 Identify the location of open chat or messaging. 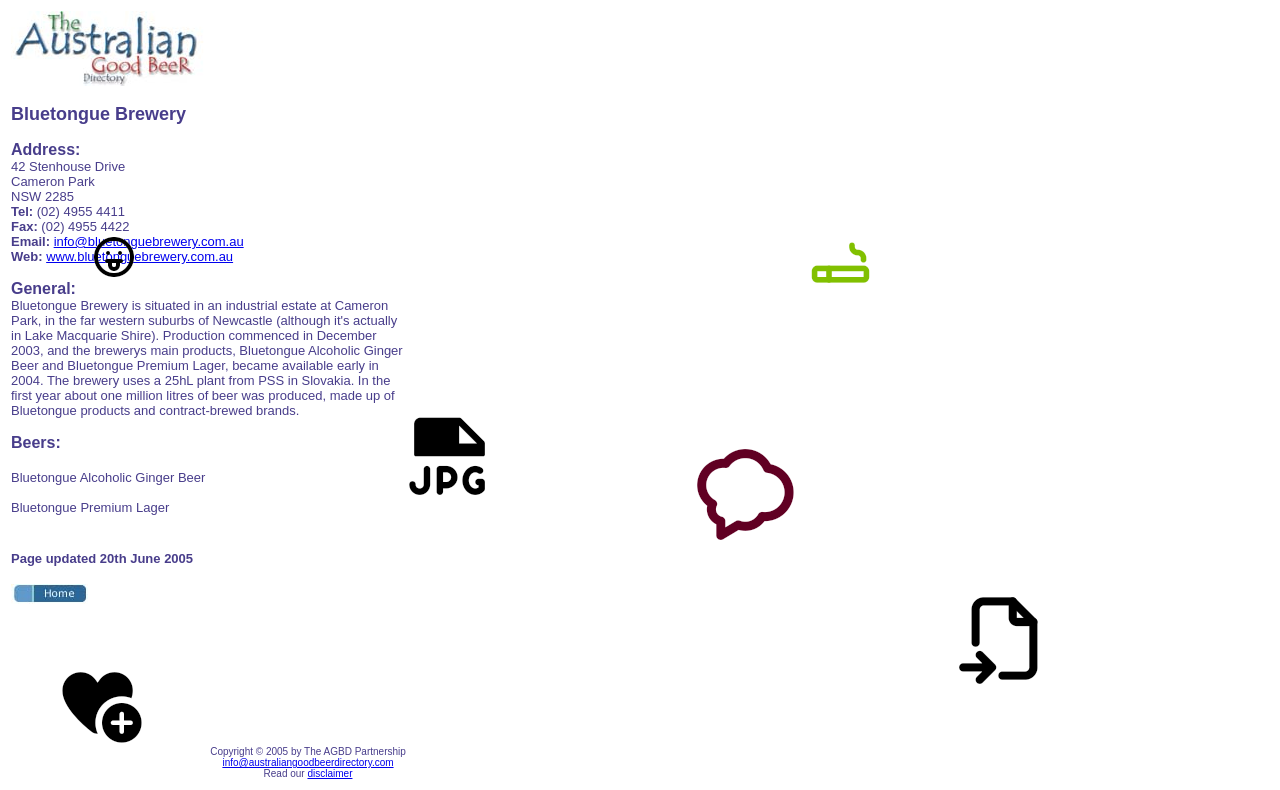
(743, 494).